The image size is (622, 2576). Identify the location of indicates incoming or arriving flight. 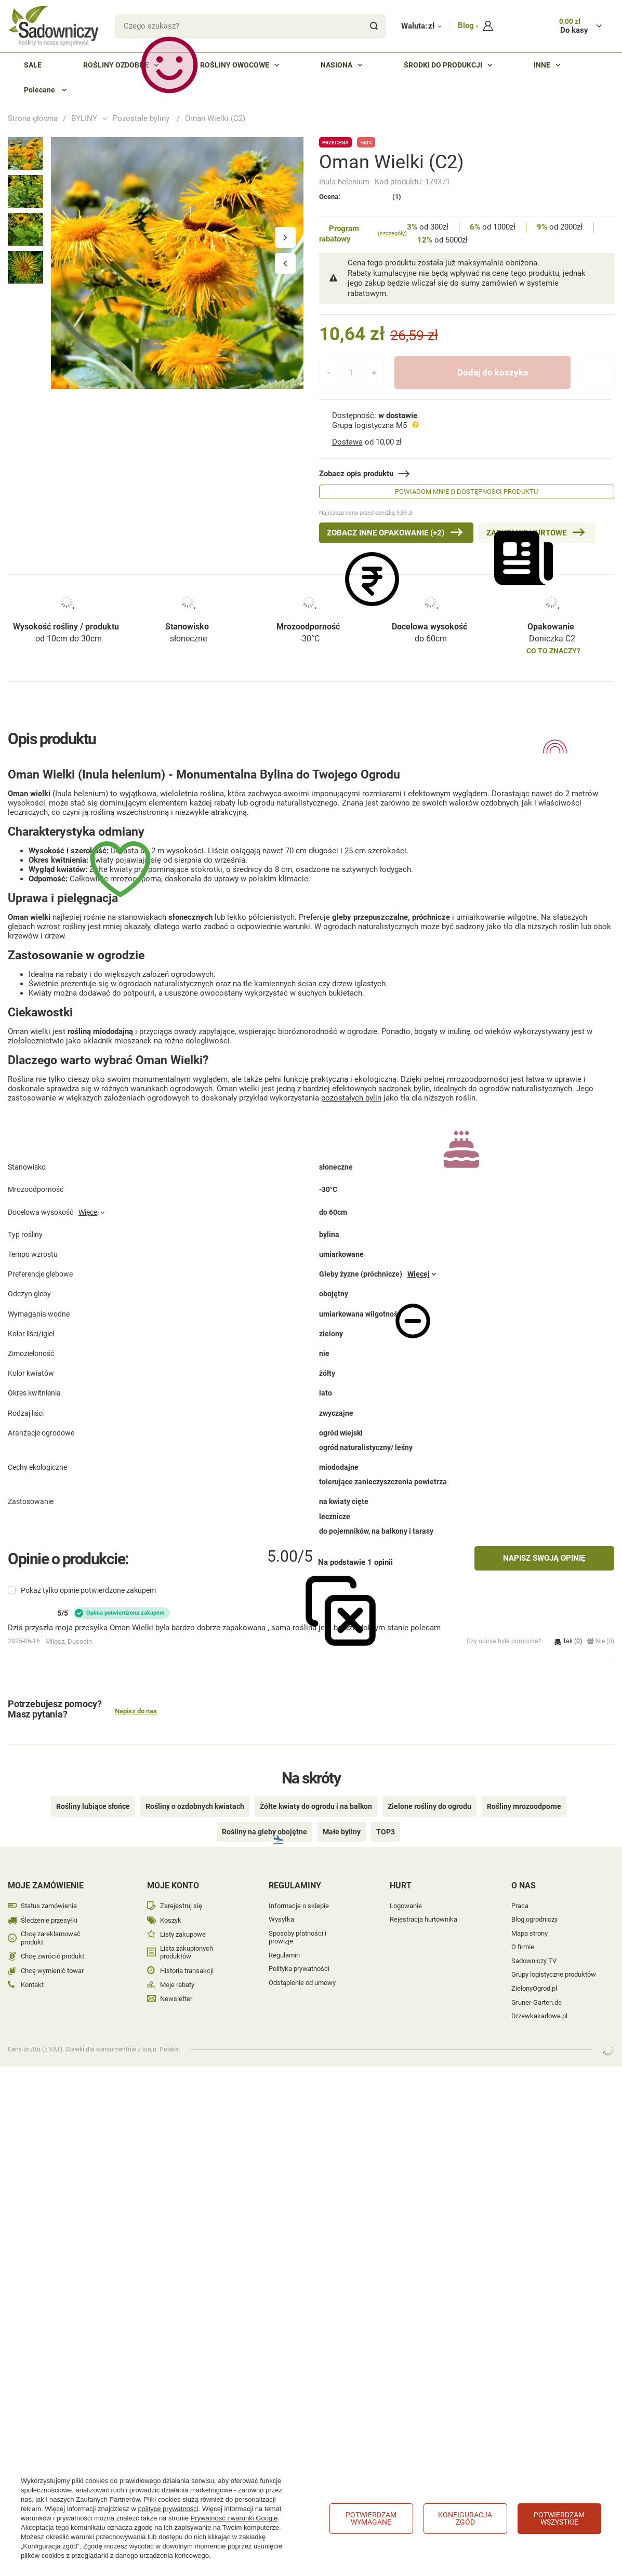
(278, 1840).